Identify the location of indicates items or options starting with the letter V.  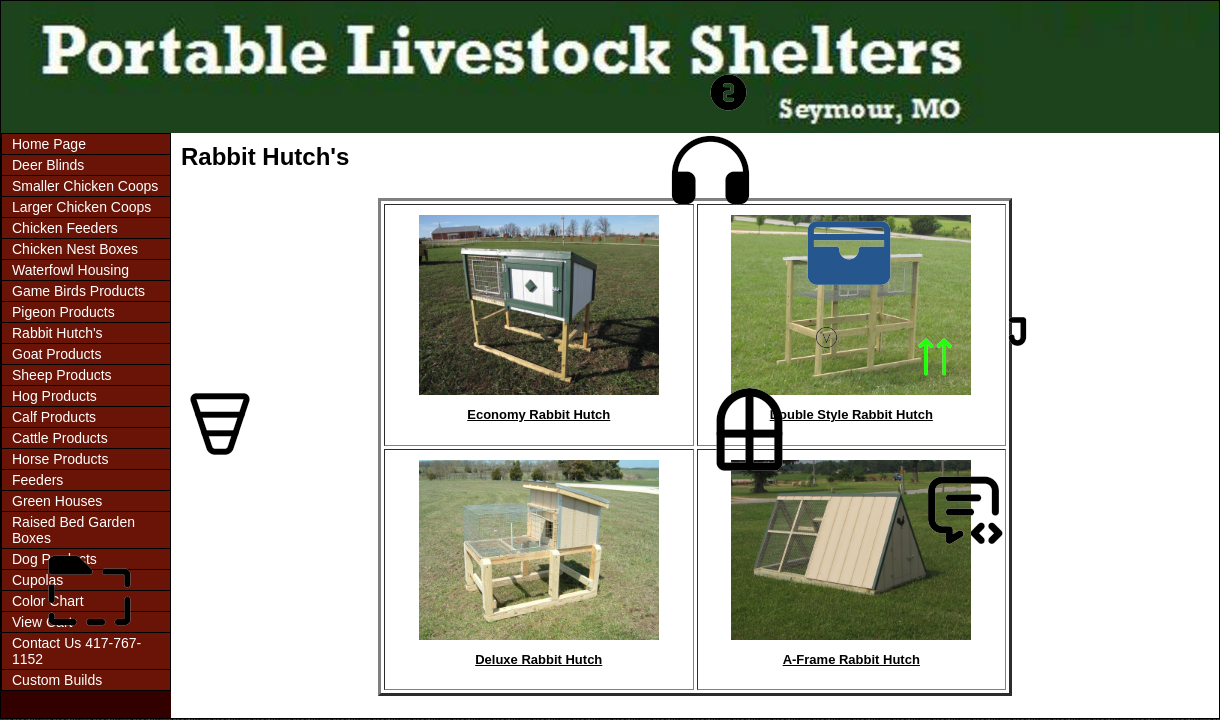
(826, 337).